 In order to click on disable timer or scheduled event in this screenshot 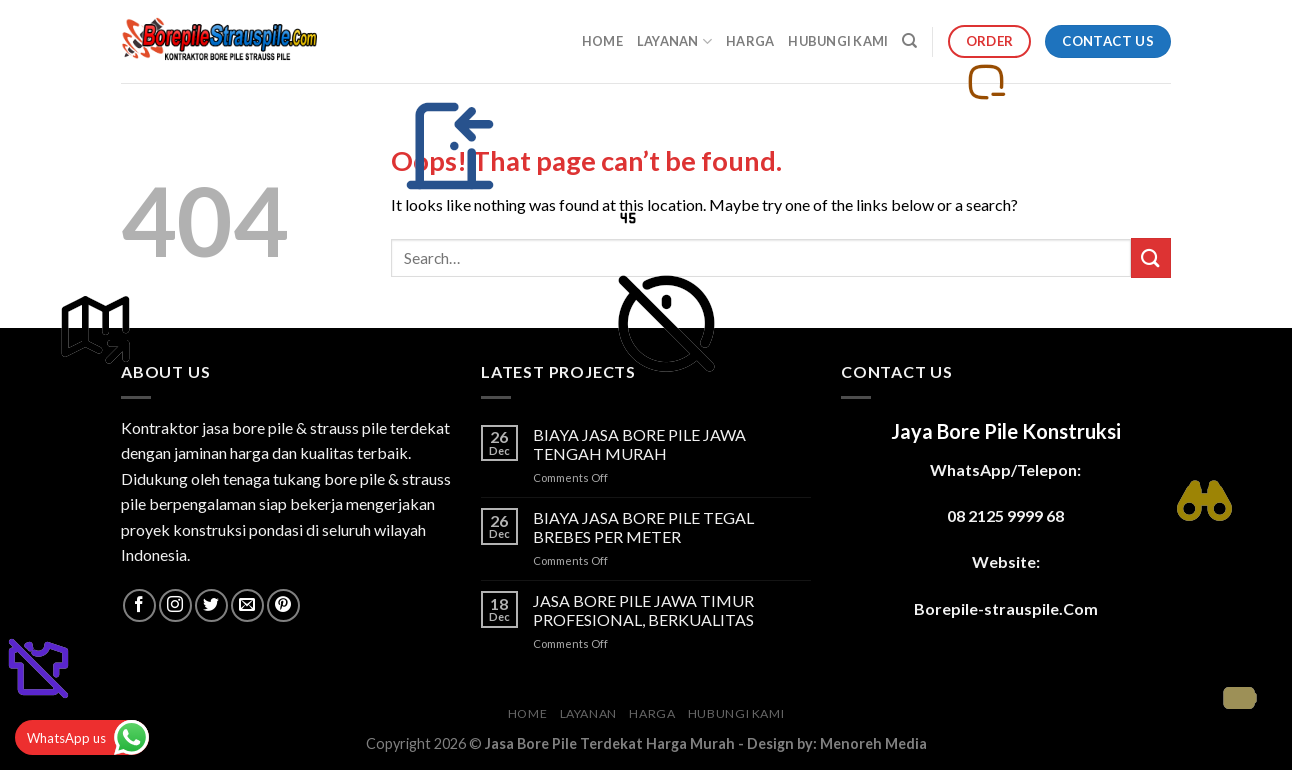, I will do `click(666, 323)`.